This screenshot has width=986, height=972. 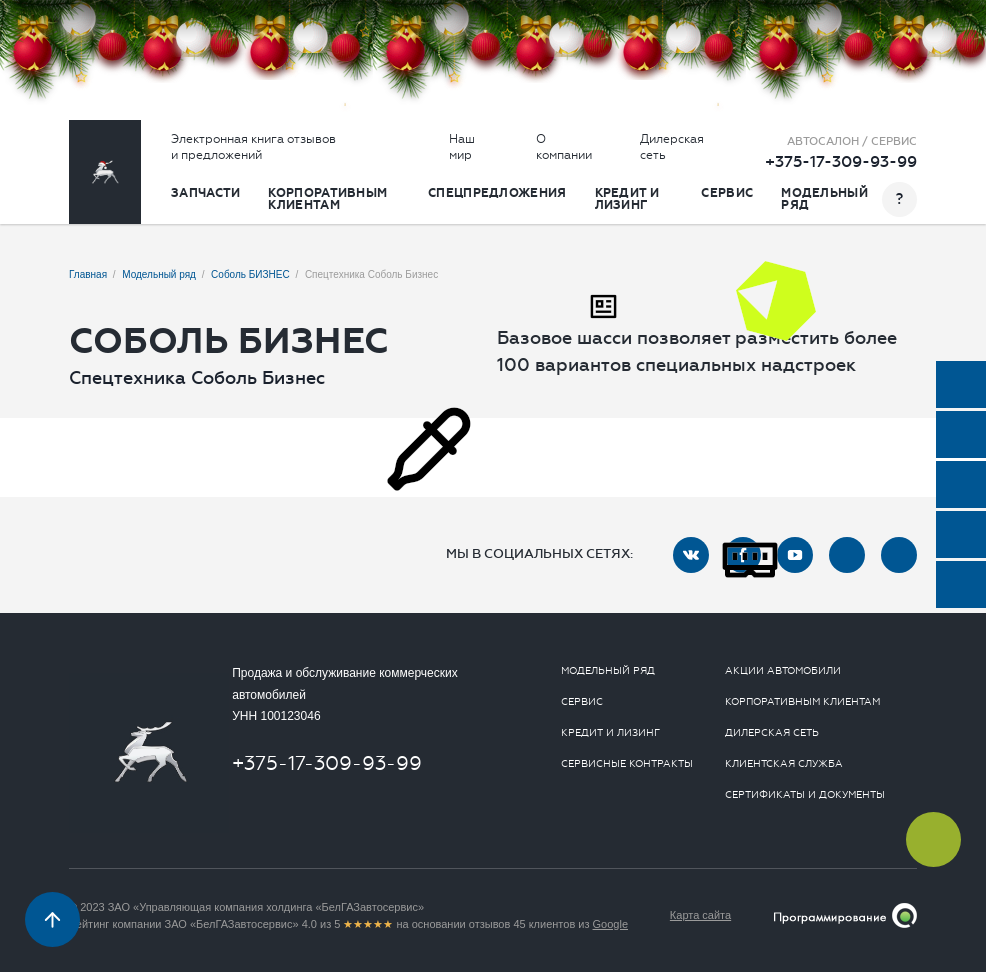 I want to click on view news articles, so click(x=603, y=306).